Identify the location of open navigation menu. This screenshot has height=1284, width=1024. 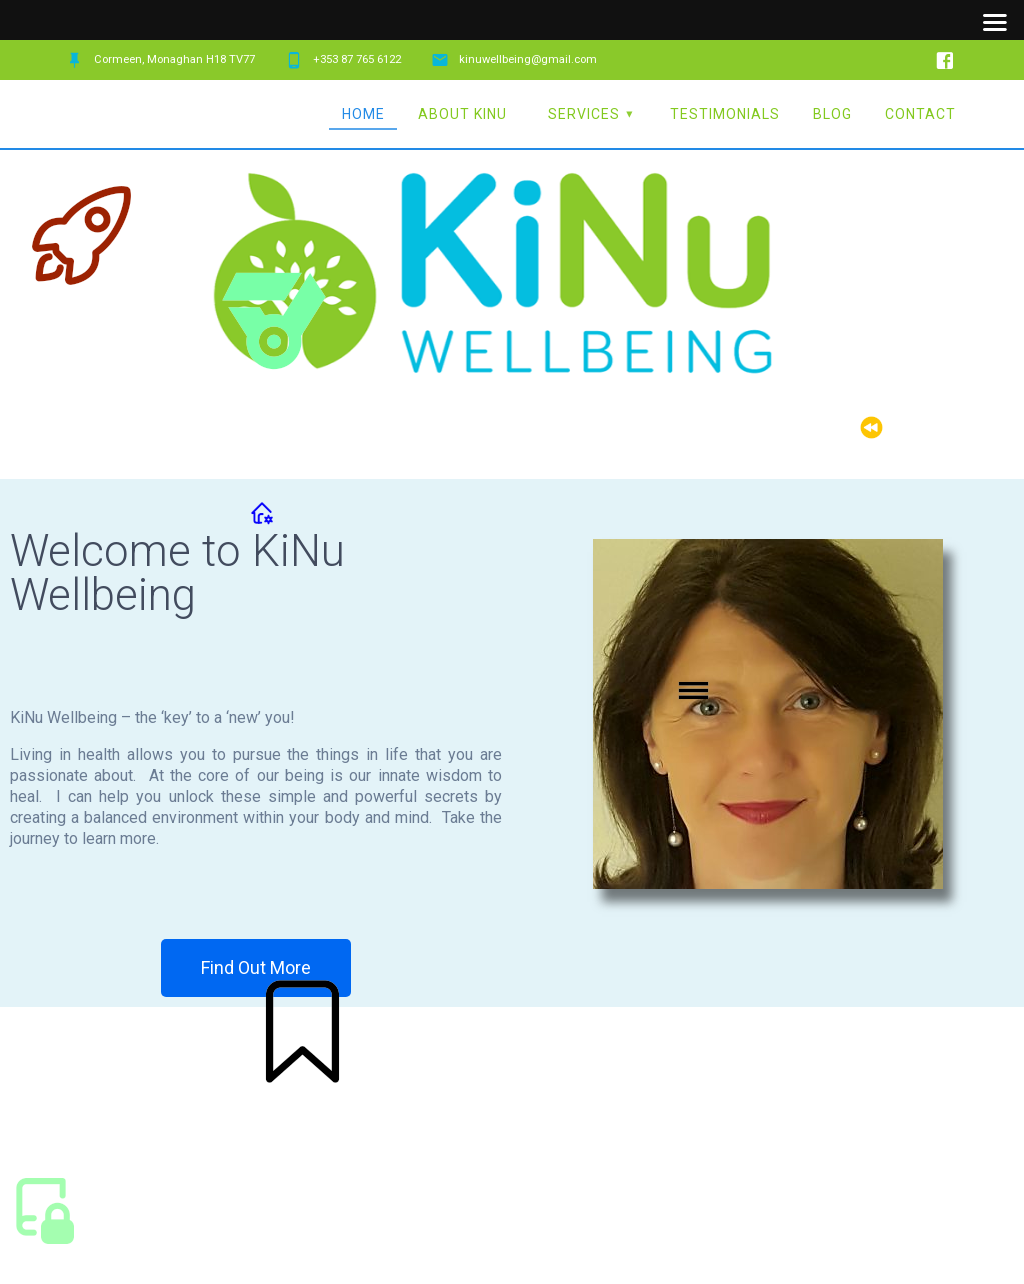
(693, 690).